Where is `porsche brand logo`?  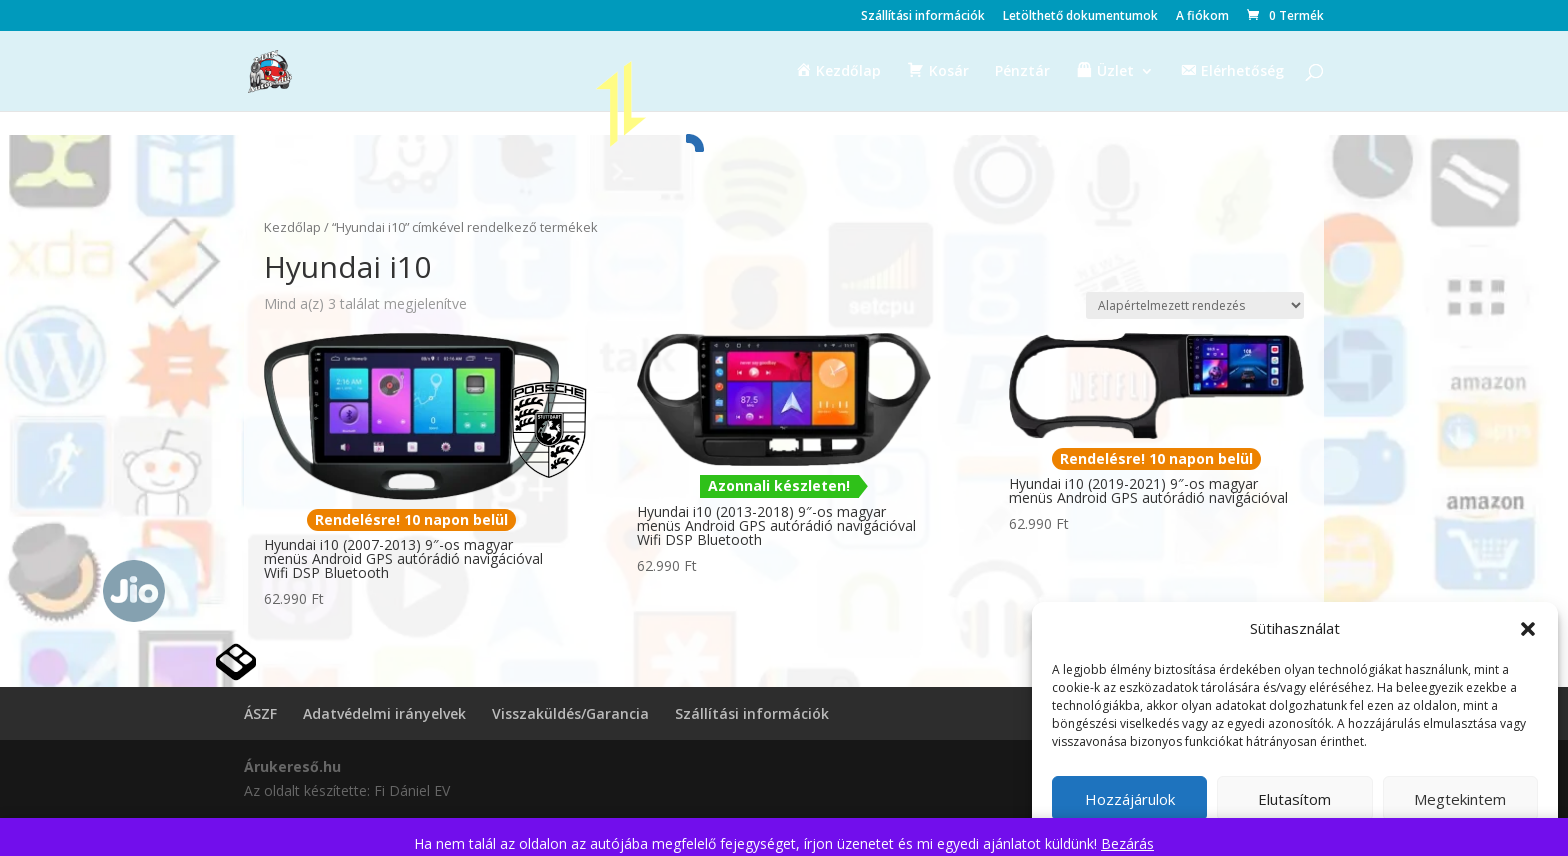
porsche brand logo is located at coordinates (549, 430).